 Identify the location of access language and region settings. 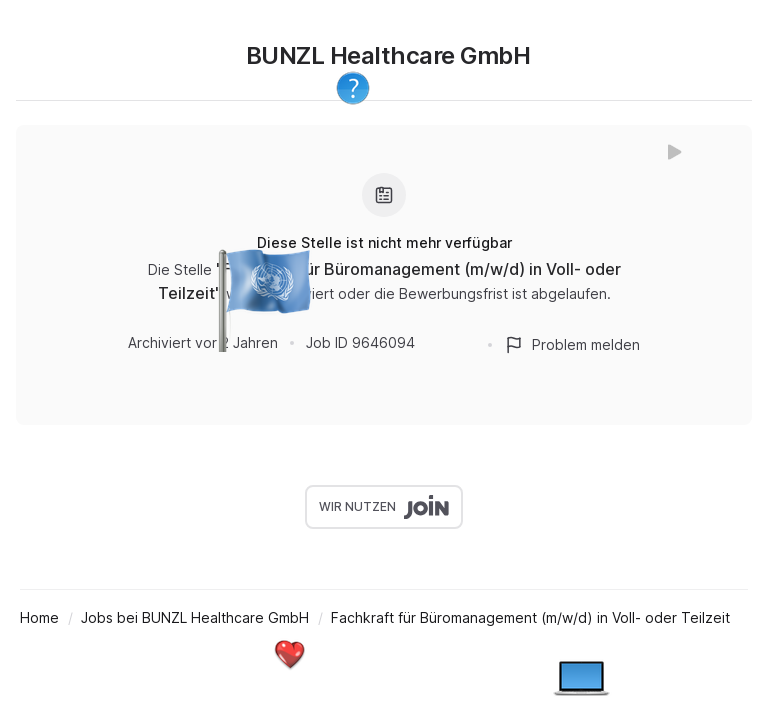
(264, 300).